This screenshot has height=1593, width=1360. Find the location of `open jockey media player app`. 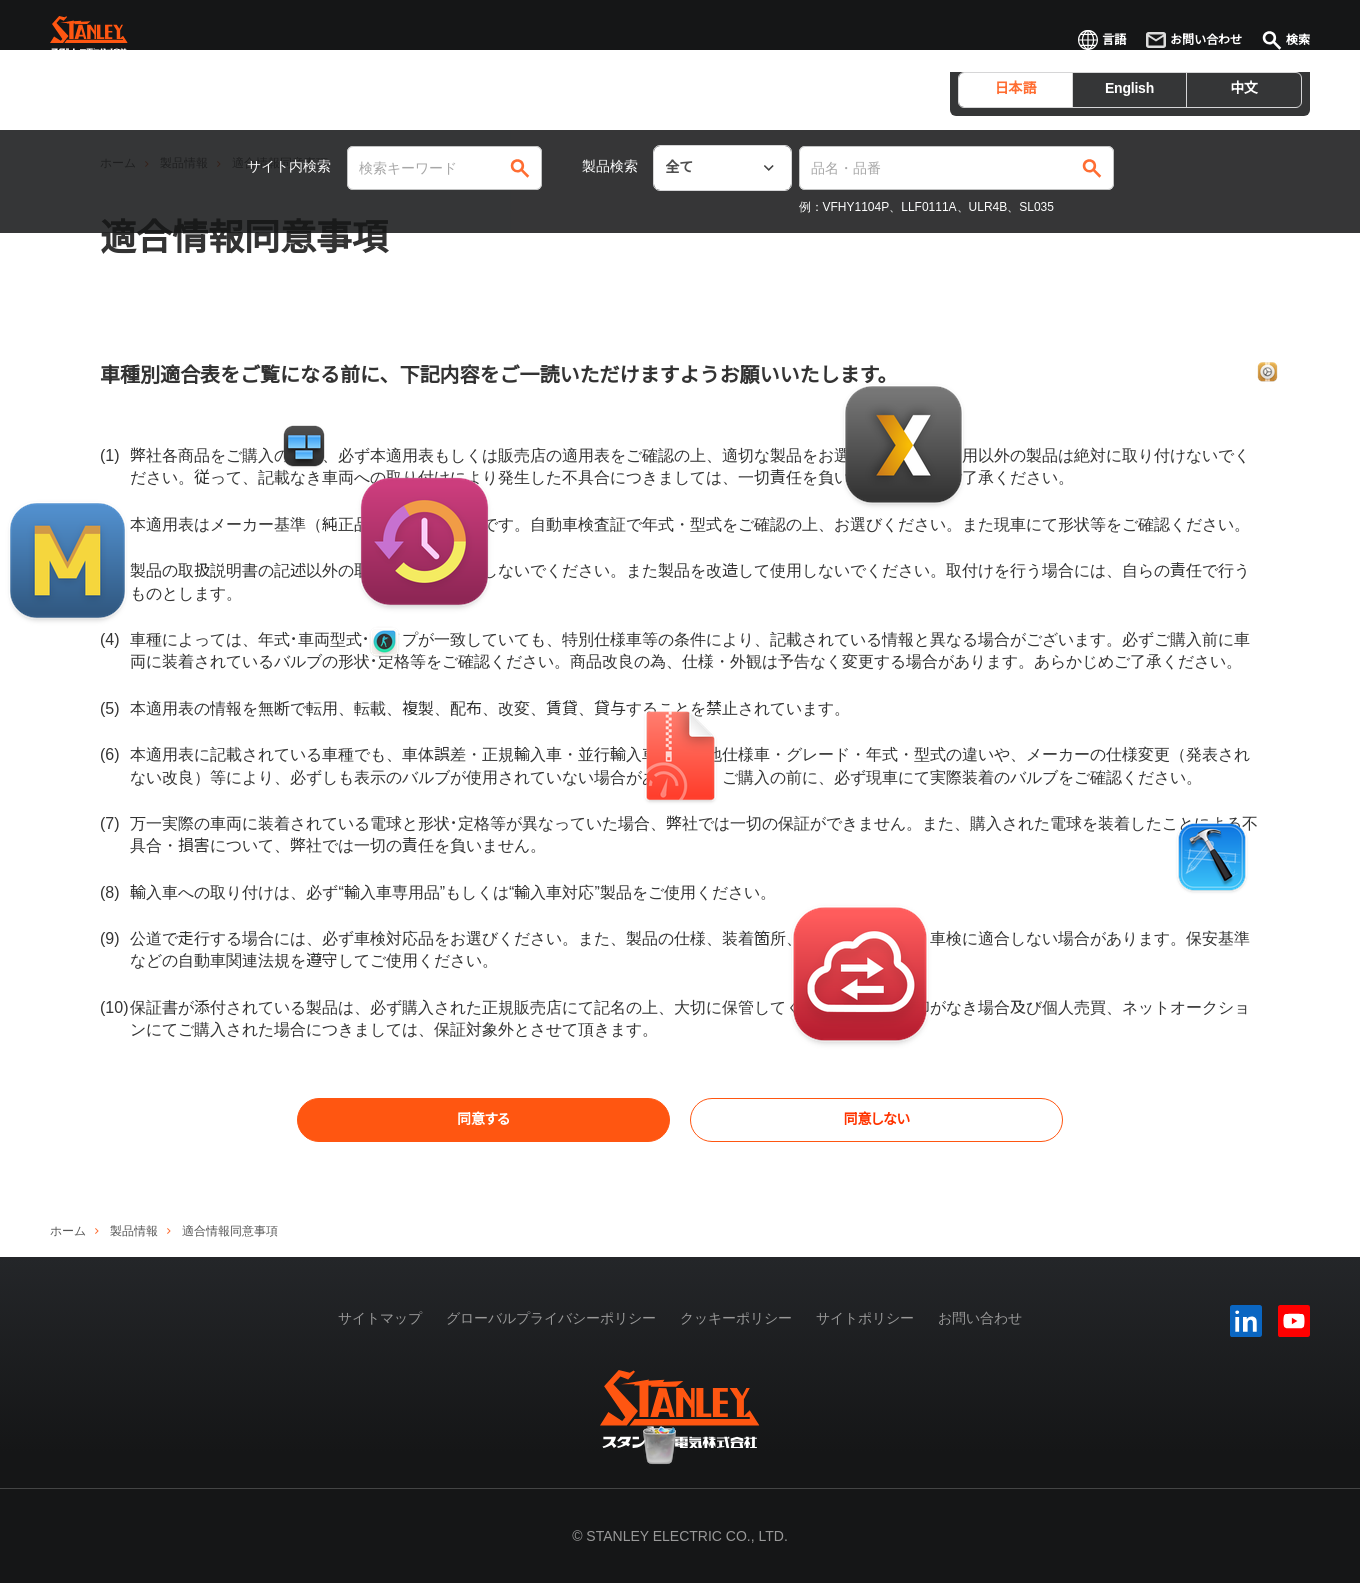

open jockey media player app is located at coordinates (1212, 857).